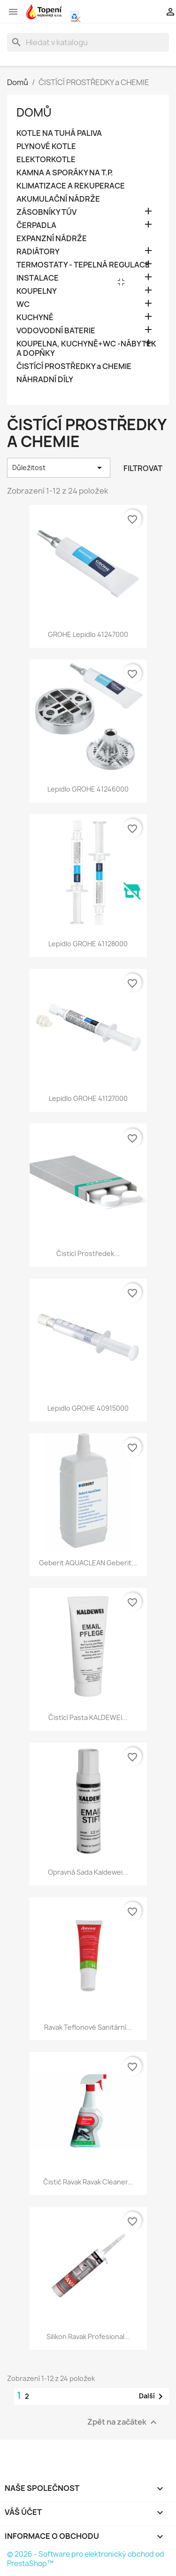  What do you see at coordinates (121, 282) in the screenshot?
I see `exit fullscreen mode` at bounding box center [121, 282].